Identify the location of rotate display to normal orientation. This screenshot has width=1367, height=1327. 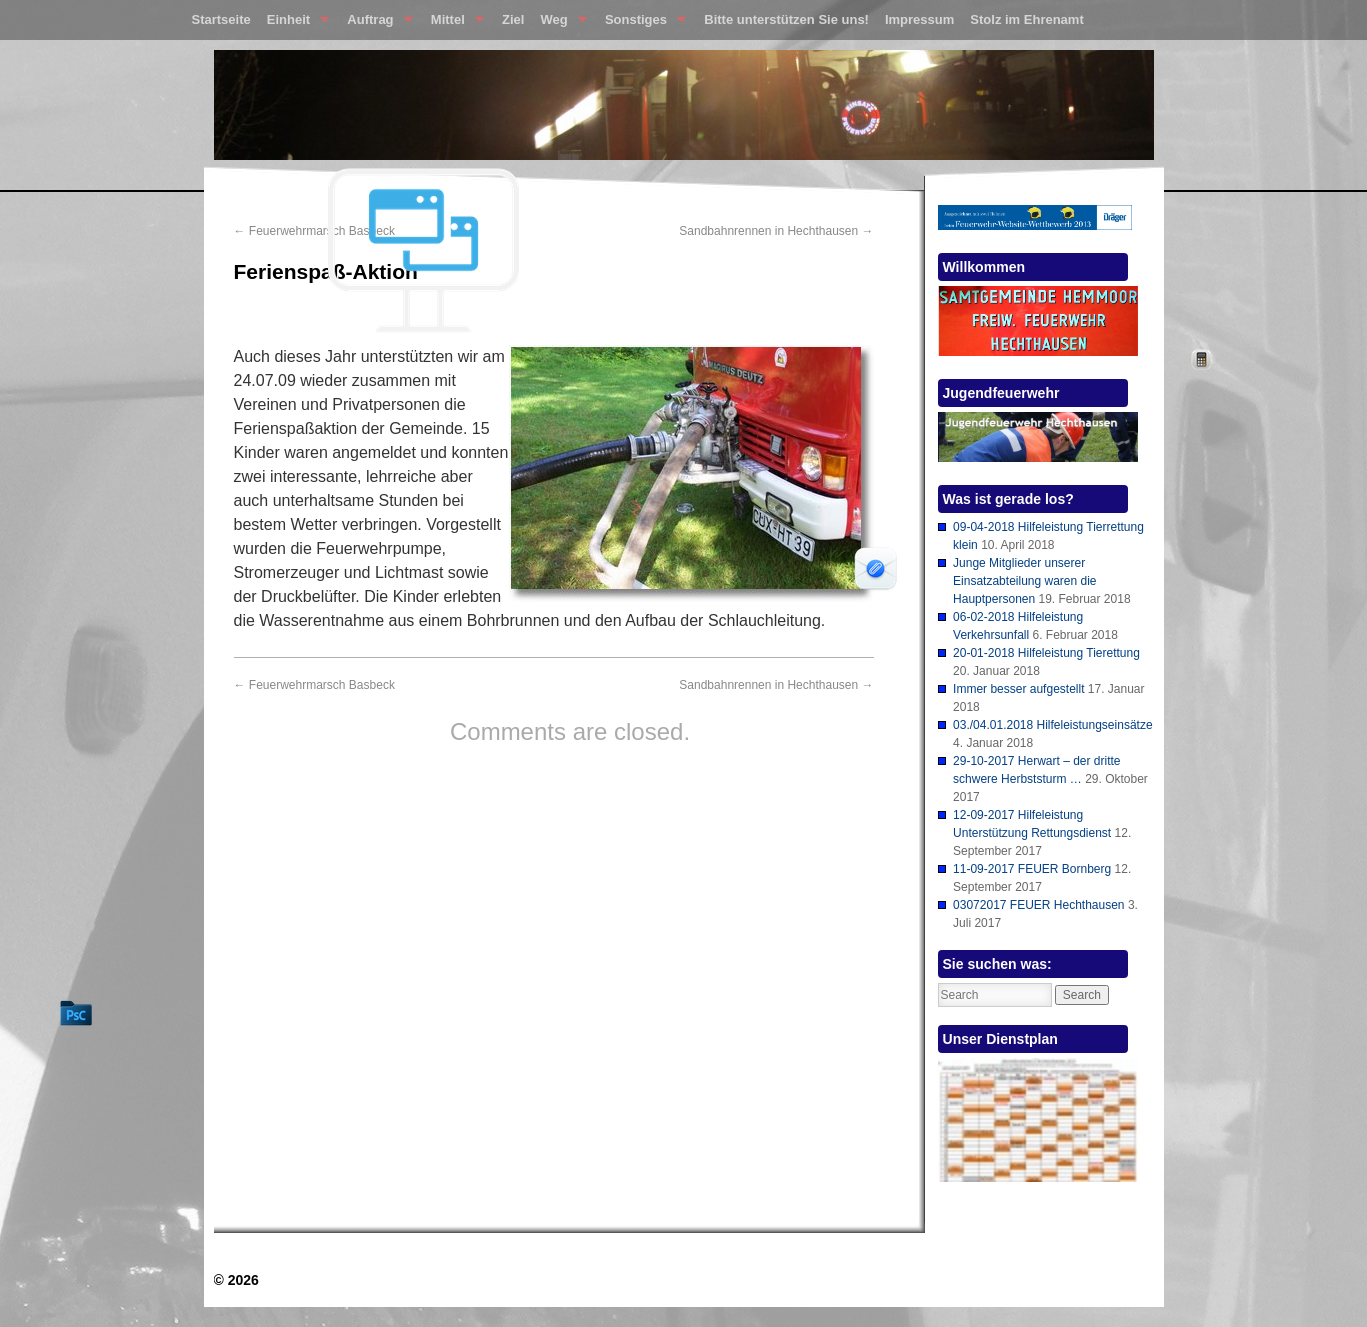
(423, 250).